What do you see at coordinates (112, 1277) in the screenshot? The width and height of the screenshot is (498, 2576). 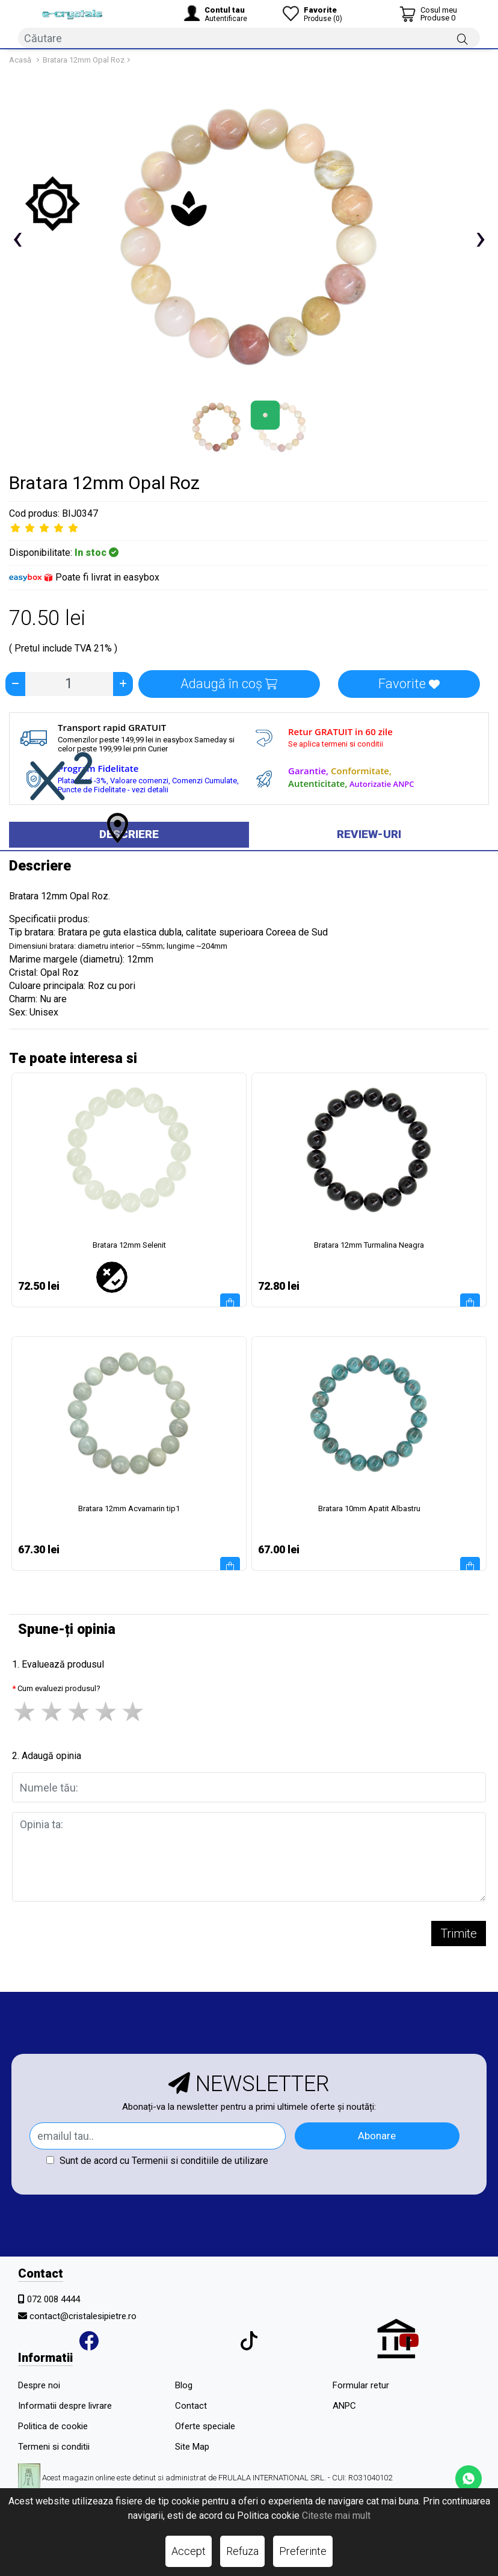 I see `indicates an unreliable or intermittent test result` at bounding box center [112, 1277].